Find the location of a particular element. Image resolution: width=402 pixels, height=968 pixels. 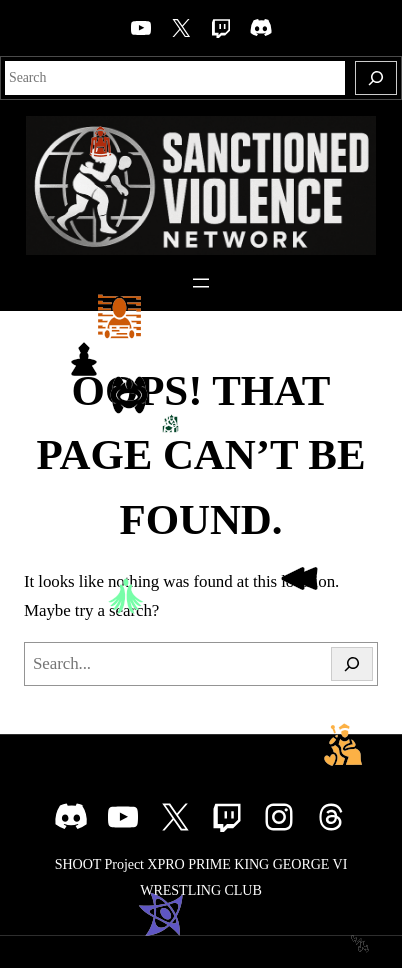

equip a wing cloak or cape item is located at coordinates (126, 596).